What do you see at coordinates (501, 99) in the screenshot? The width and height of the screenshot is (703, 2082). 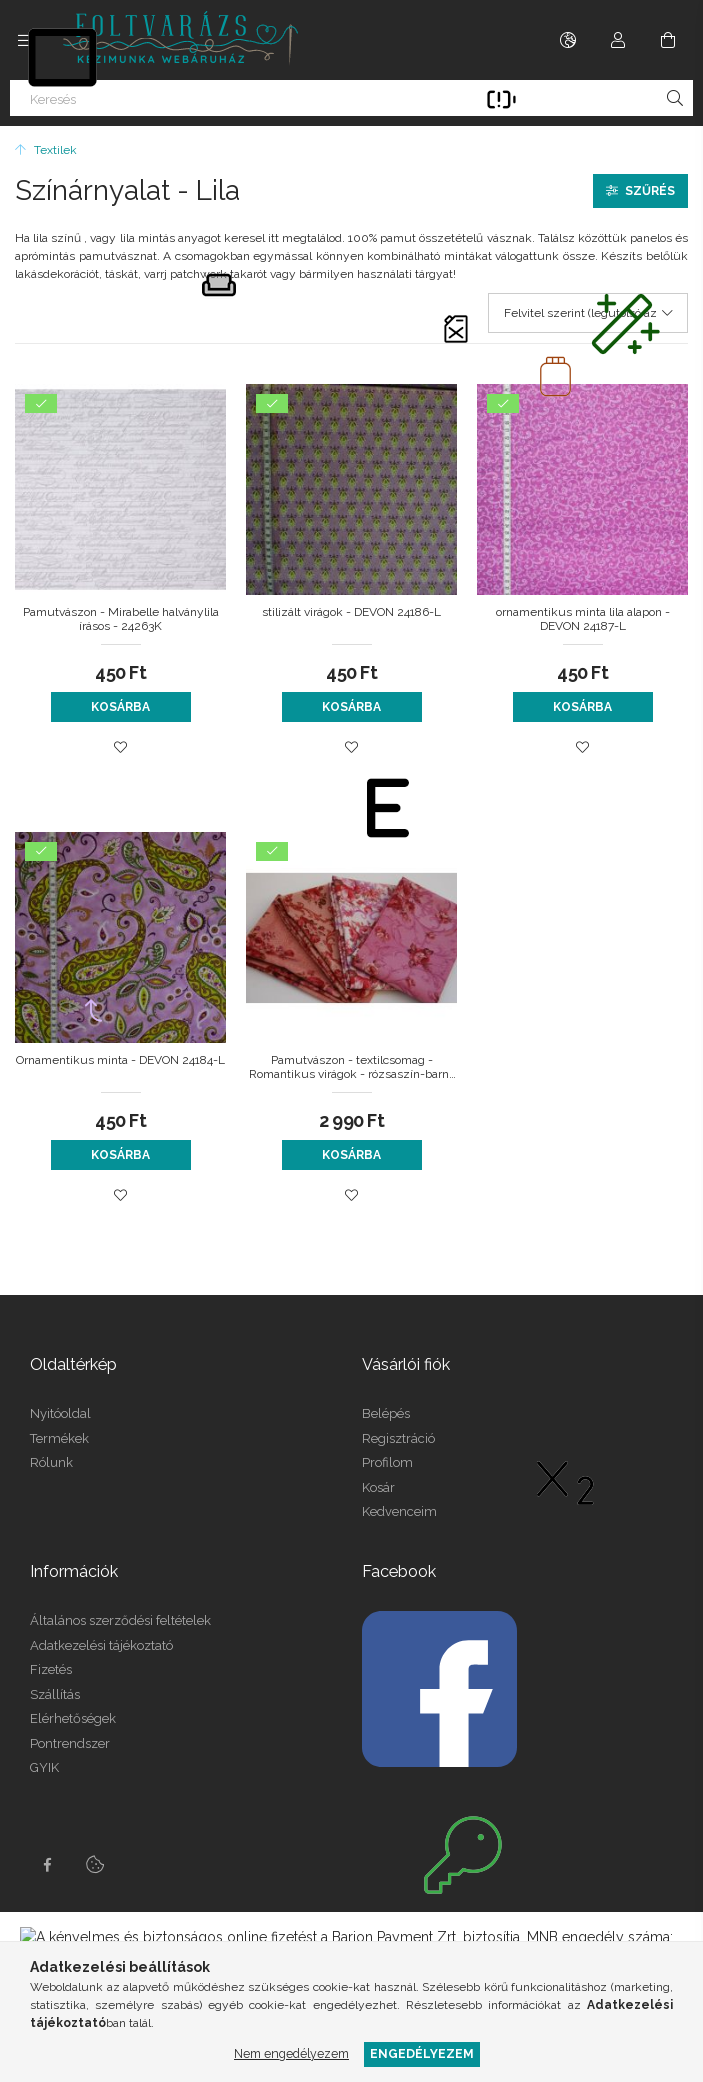 I see `indicates low battery warning` at bounding box center [501, 99].